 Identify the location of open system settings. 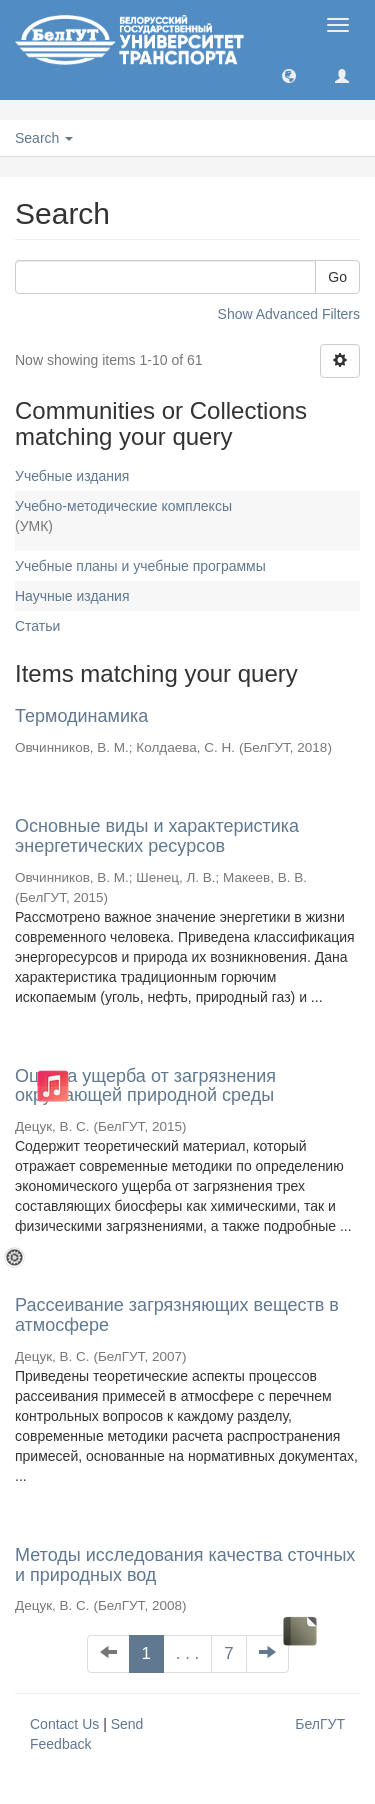
(14, 1257).